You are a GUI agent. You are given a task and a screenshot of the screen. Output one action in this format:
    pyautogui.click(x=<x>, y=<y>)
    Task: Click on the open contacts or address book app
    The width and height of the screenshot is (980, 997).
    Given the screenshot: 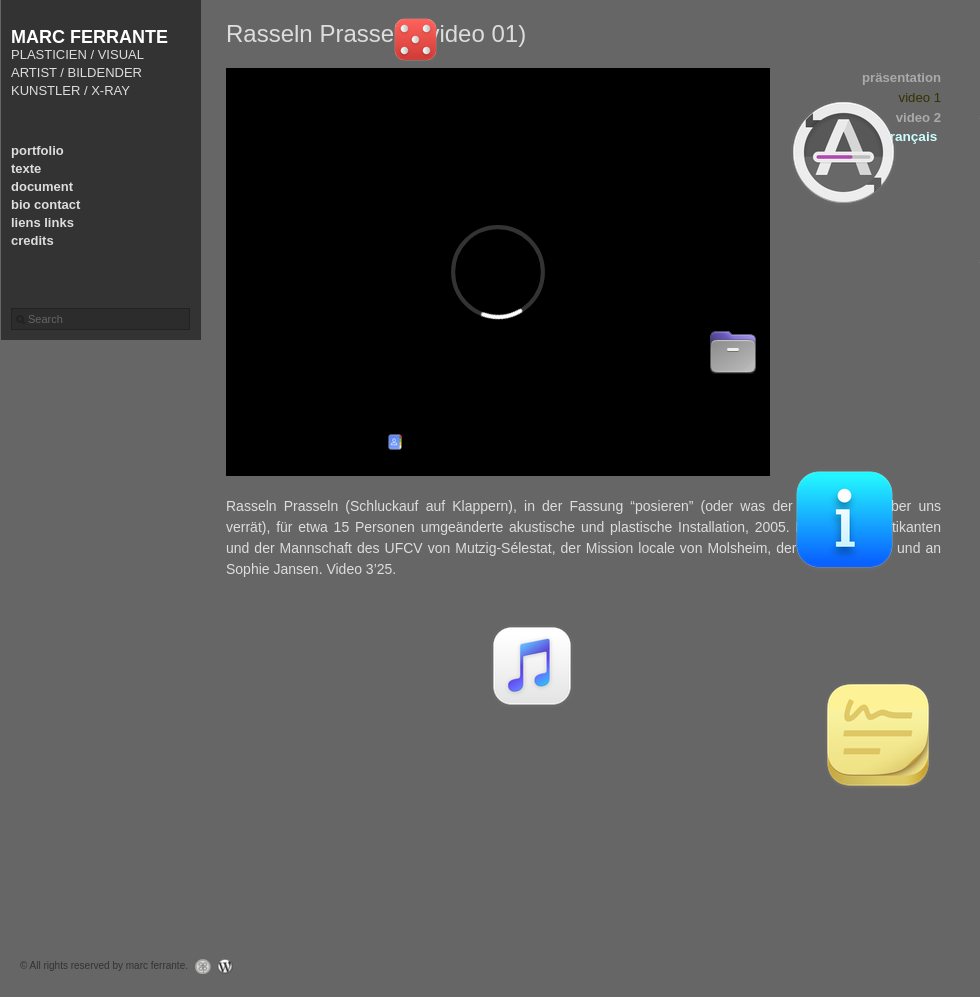 What is the action you would take?
    pyautogui.click(x=395, y=442)
    